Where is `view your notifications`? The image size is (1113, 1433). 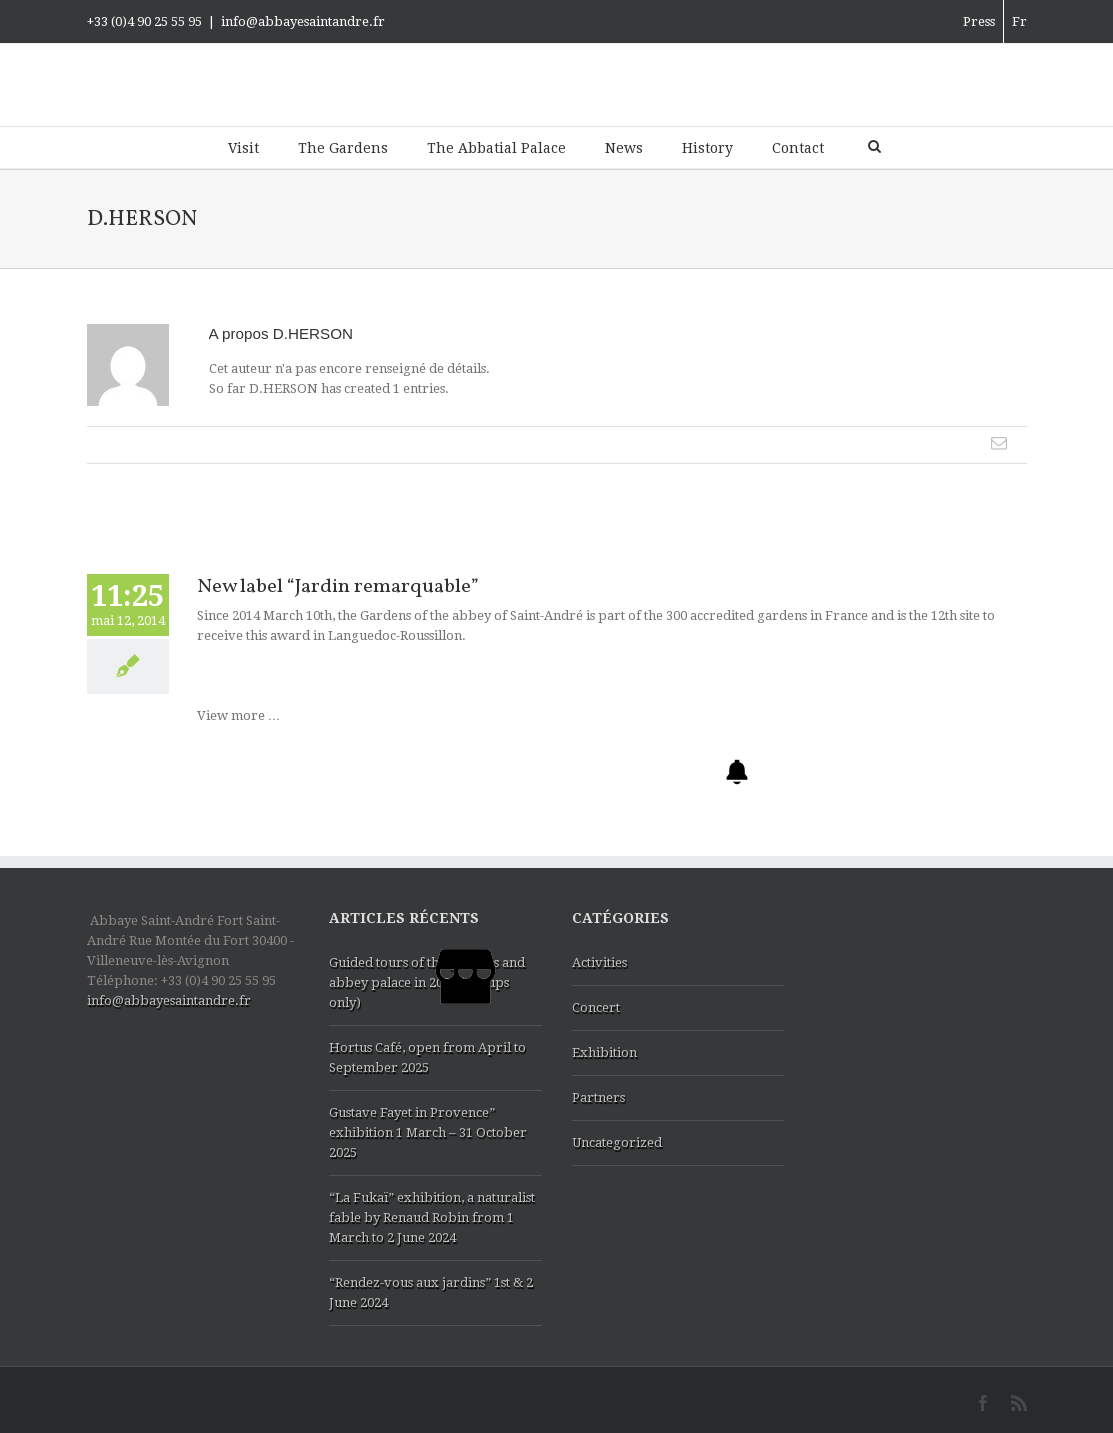 view your notifications is located at coordinates (737, 772).